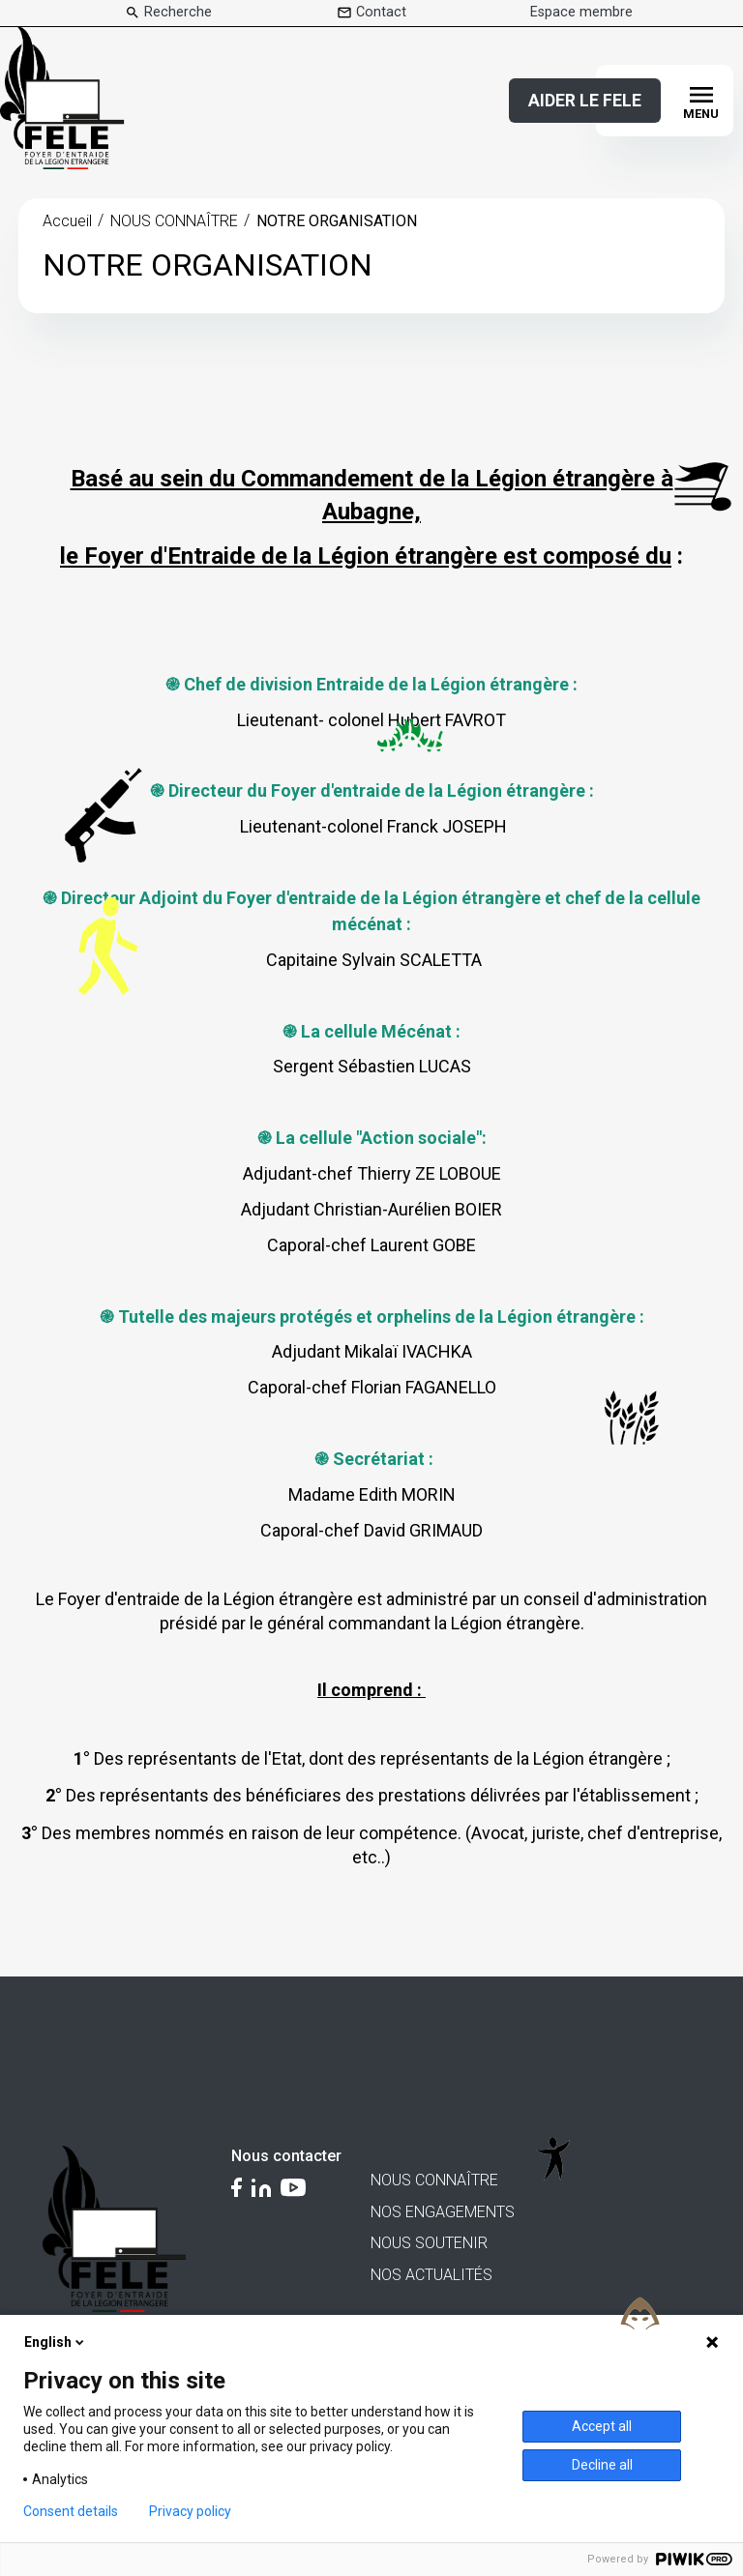 This screenshot has width=743, height=2576. What do you see at coordinates (639, 2315) in the screenshot?
I see `select hooded character or rogue class` at bounding box center [639, 2315].